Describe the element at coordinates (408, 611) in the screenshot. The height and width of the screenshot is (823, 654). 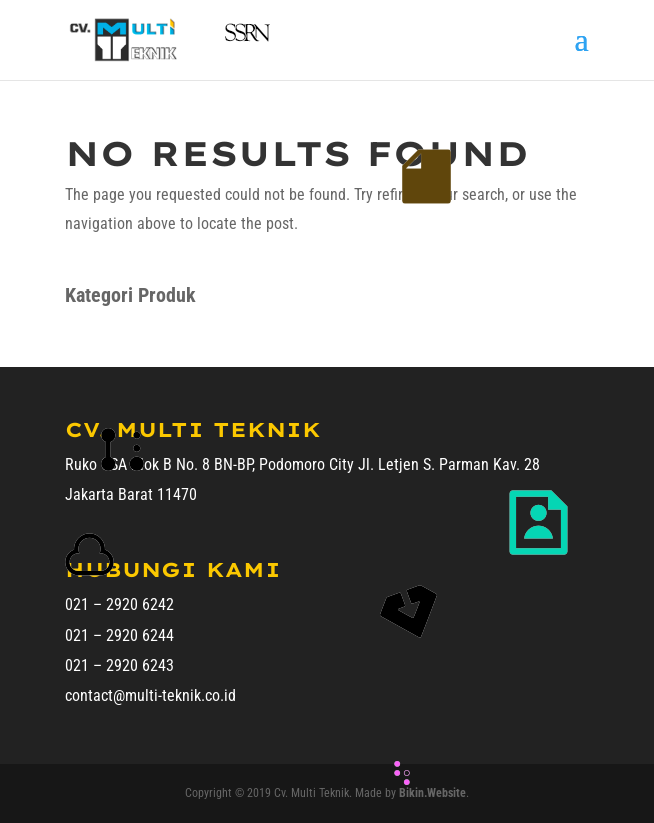
I see `open obtainium app` at that location.